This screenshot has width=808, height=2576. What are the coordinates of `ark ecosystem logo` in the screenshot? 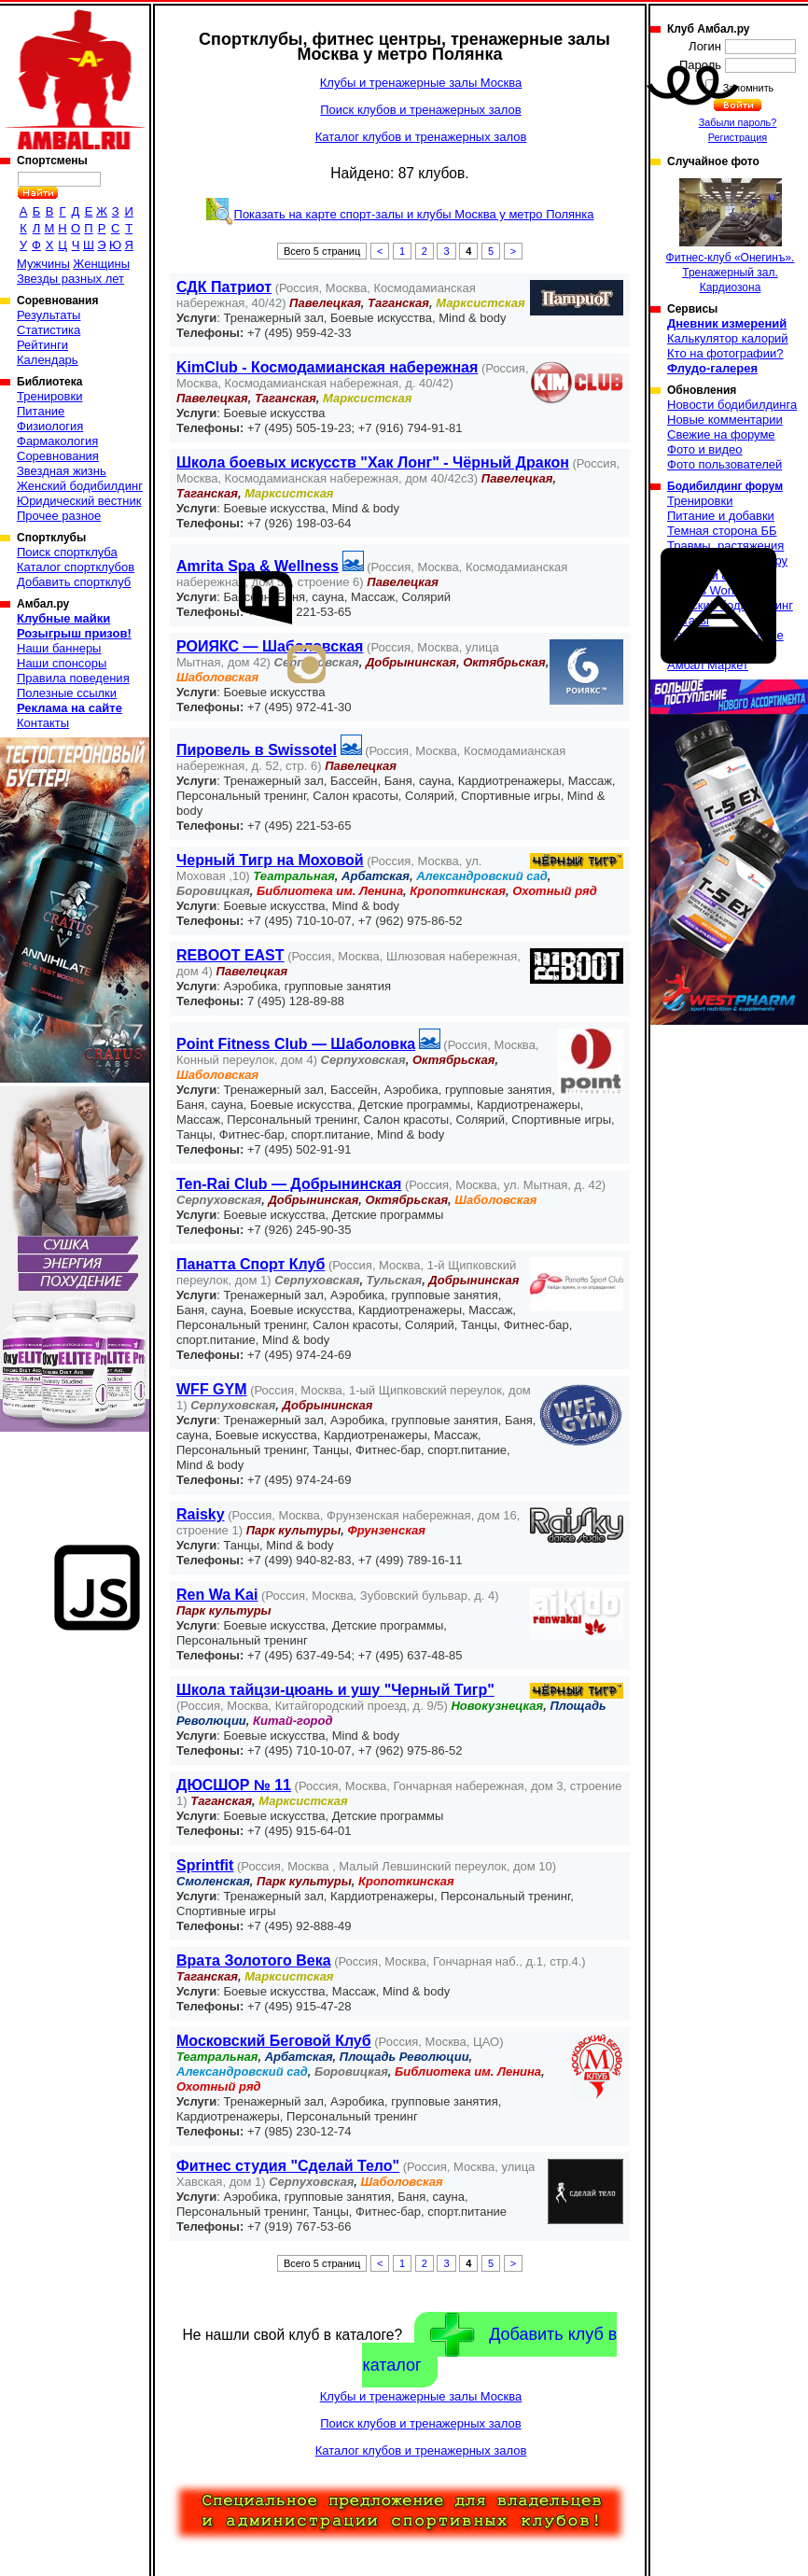 It's located at (718, 606).